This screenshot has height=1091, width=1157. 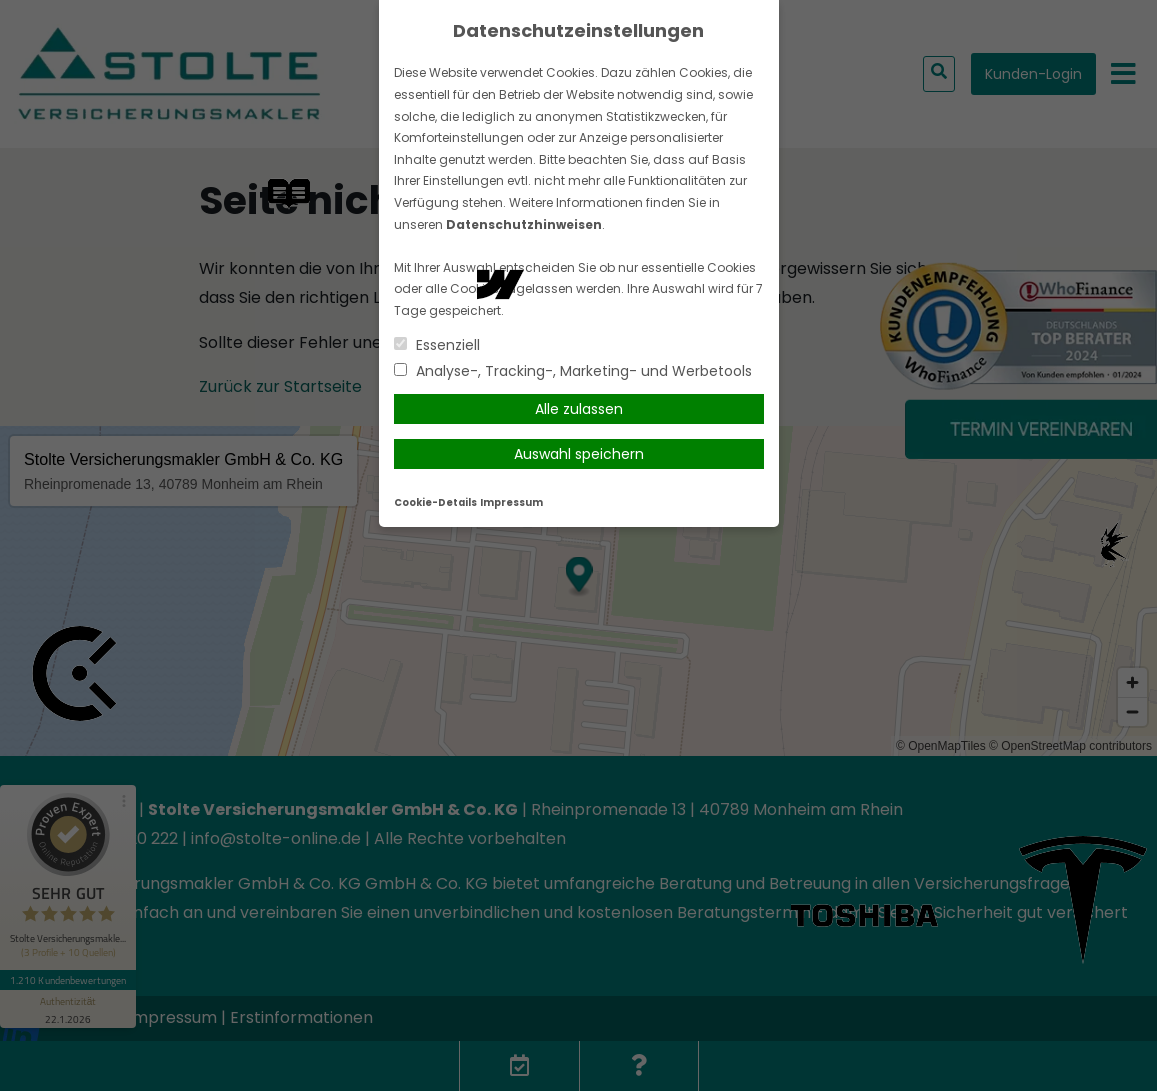 What do you see at coordinates (1115, 544) in the screenshot?
I see `CD Projekt company logo` at bounding box center [1115, 544].